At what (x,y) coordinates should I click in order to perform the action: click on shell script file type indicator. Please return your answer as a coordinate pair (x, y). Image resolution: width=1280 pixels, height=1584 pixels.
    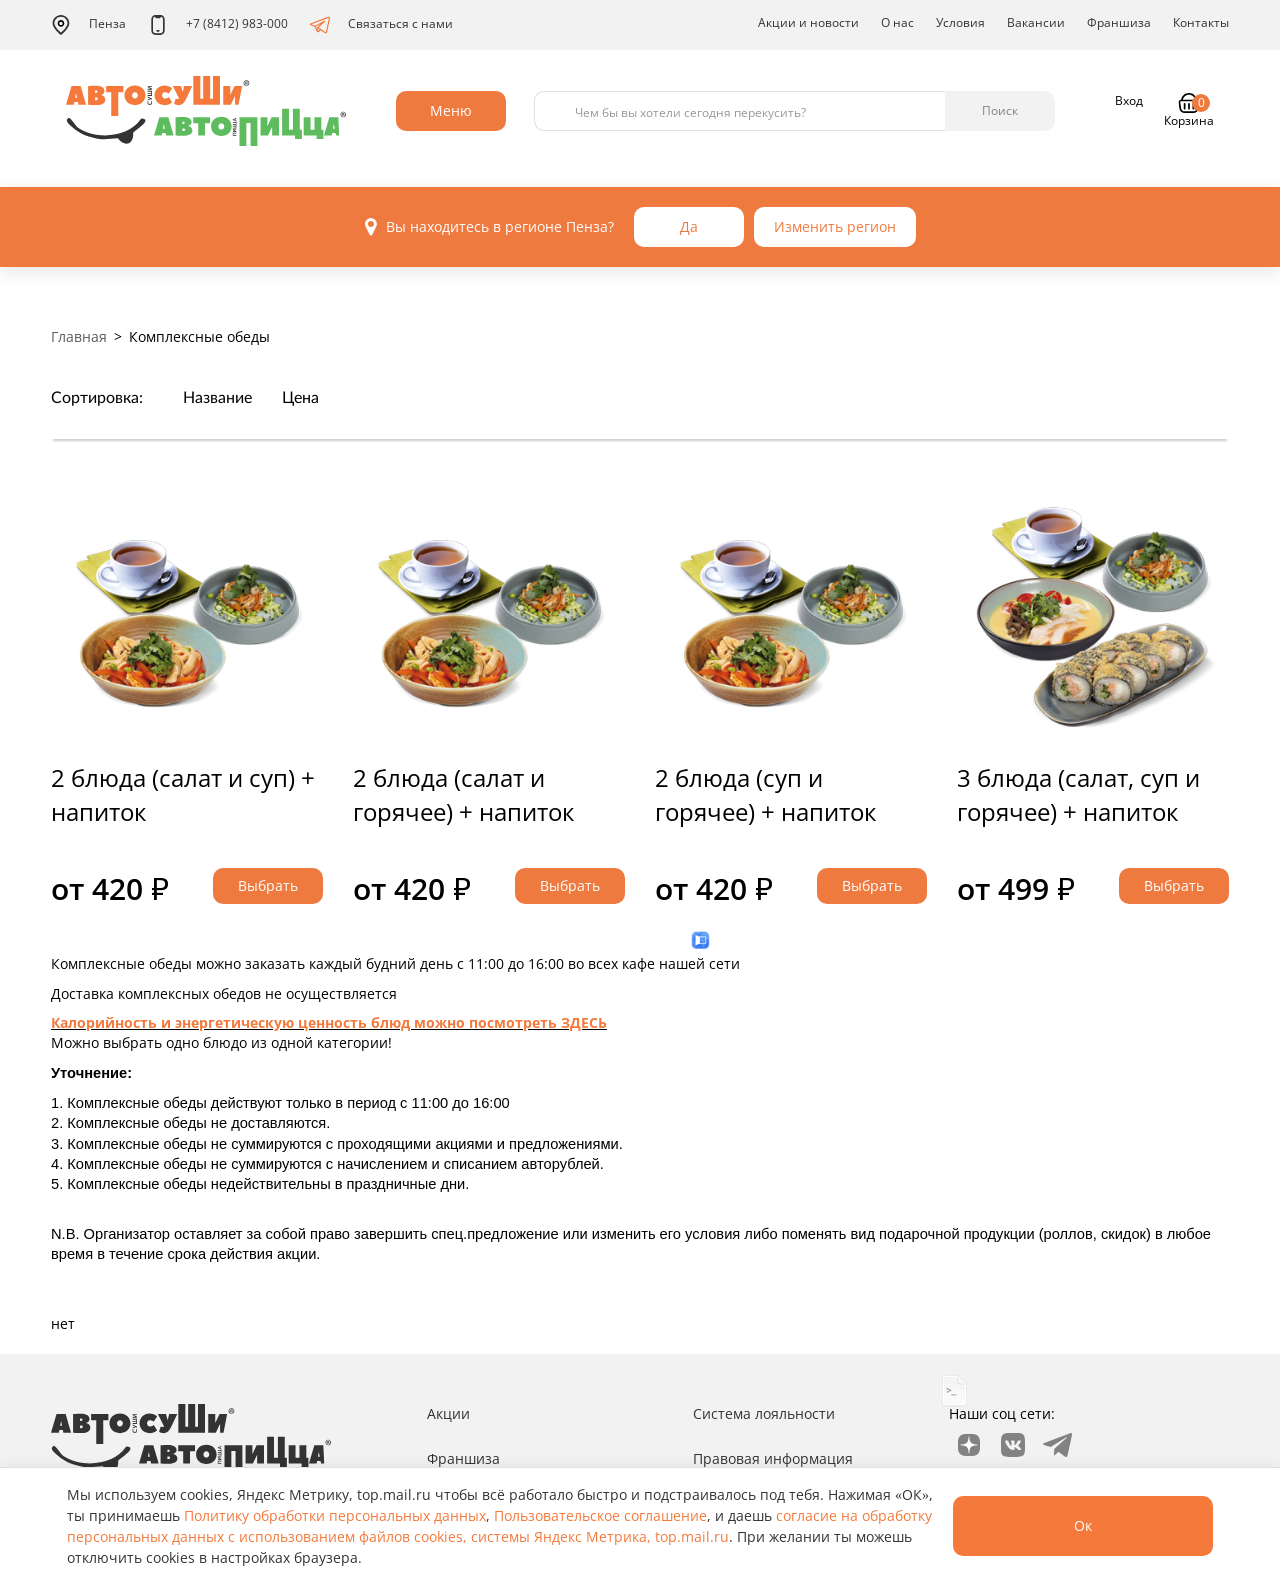
    Looking at the image, I should click on (954, 1390).